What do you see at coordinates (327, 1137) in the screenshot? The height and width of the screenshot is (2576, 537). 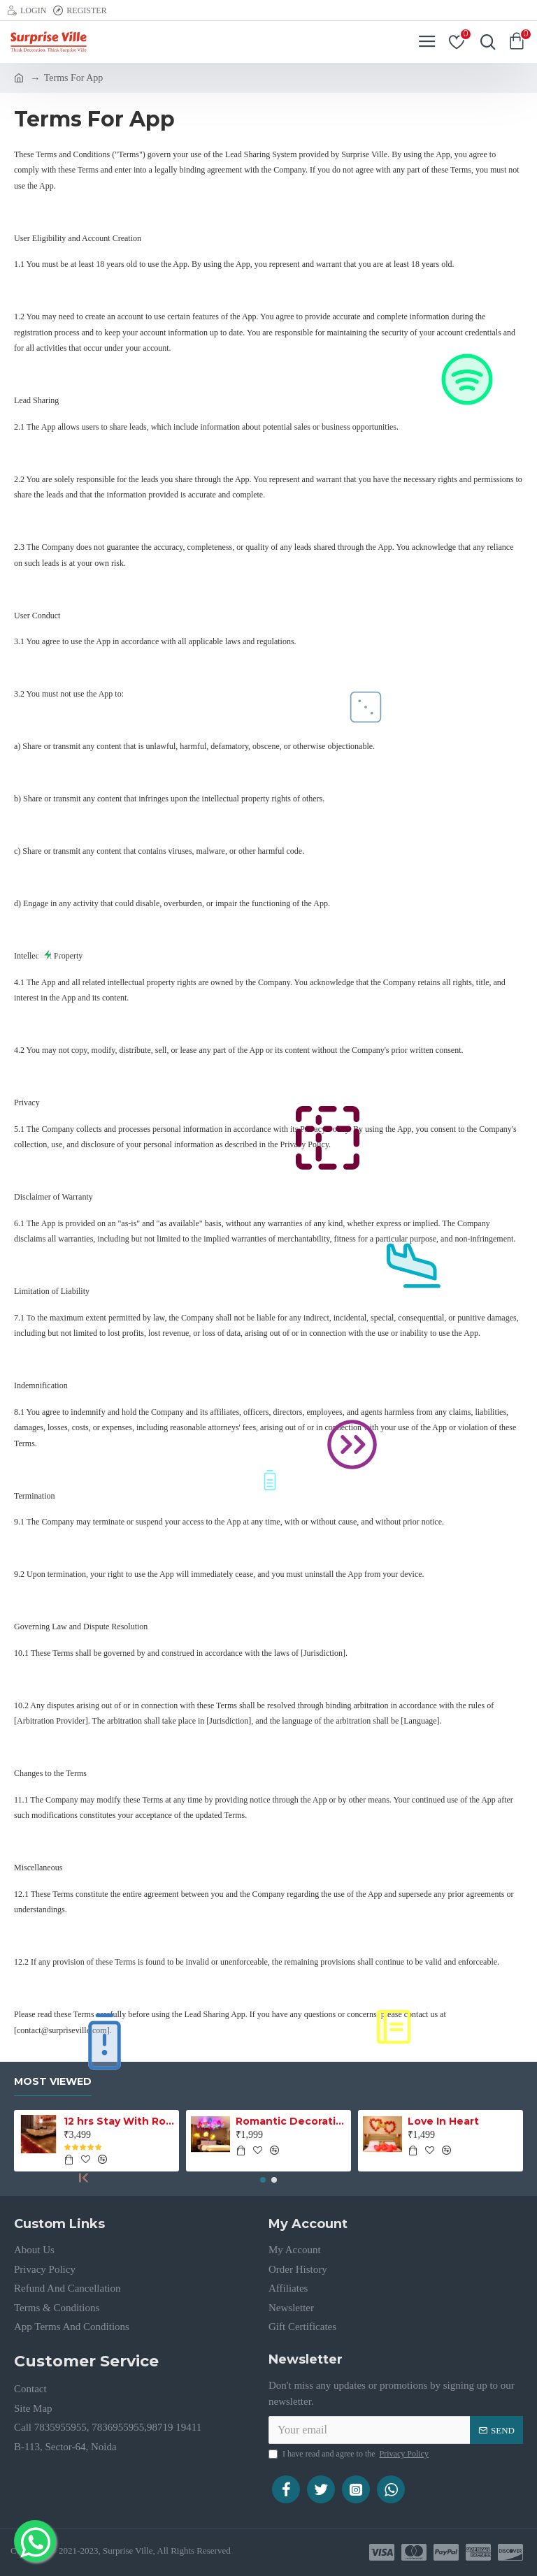 I see `create a new project from template` at bounding box center [327, 1137].